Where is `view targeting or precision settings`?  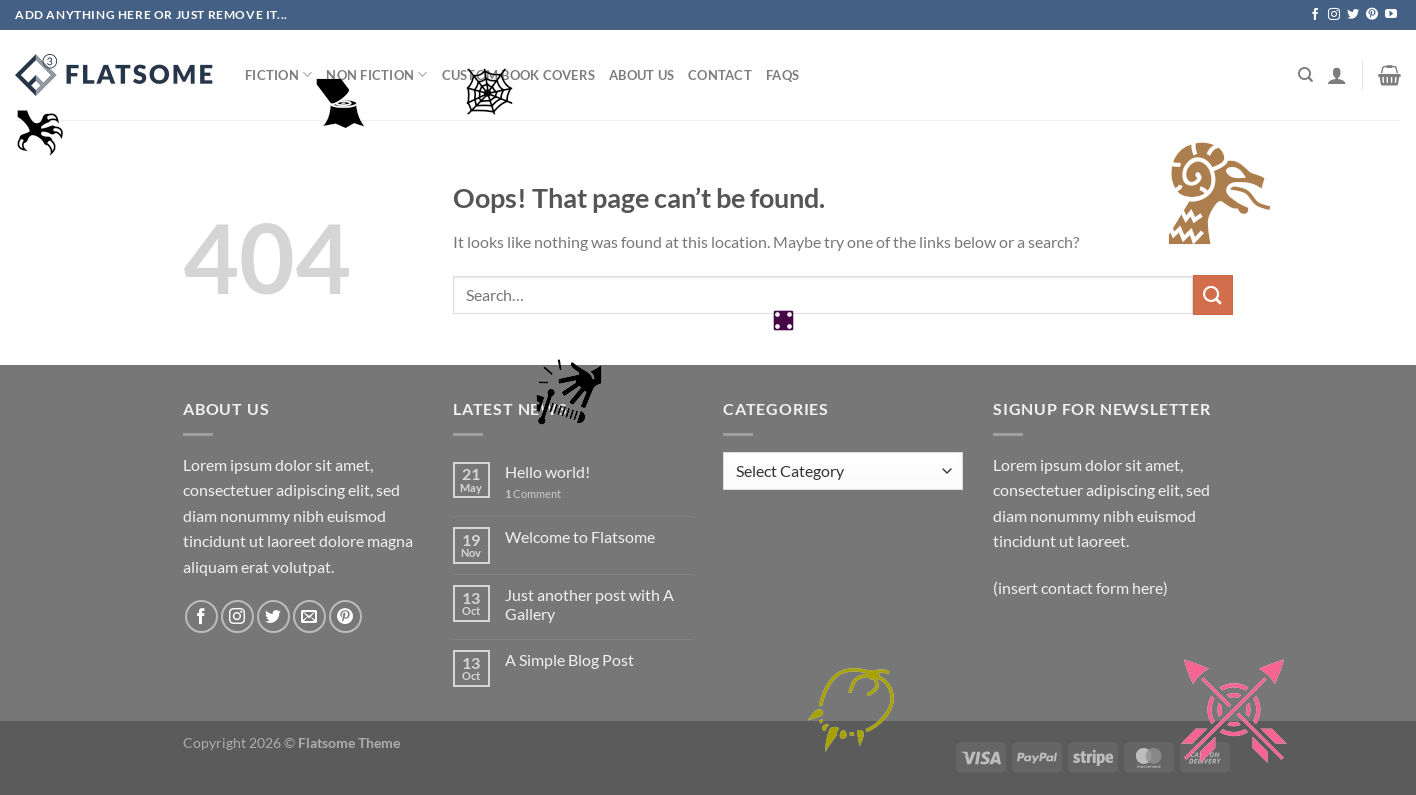
view targeting or precision settings is located at coordinates (1234, 710).